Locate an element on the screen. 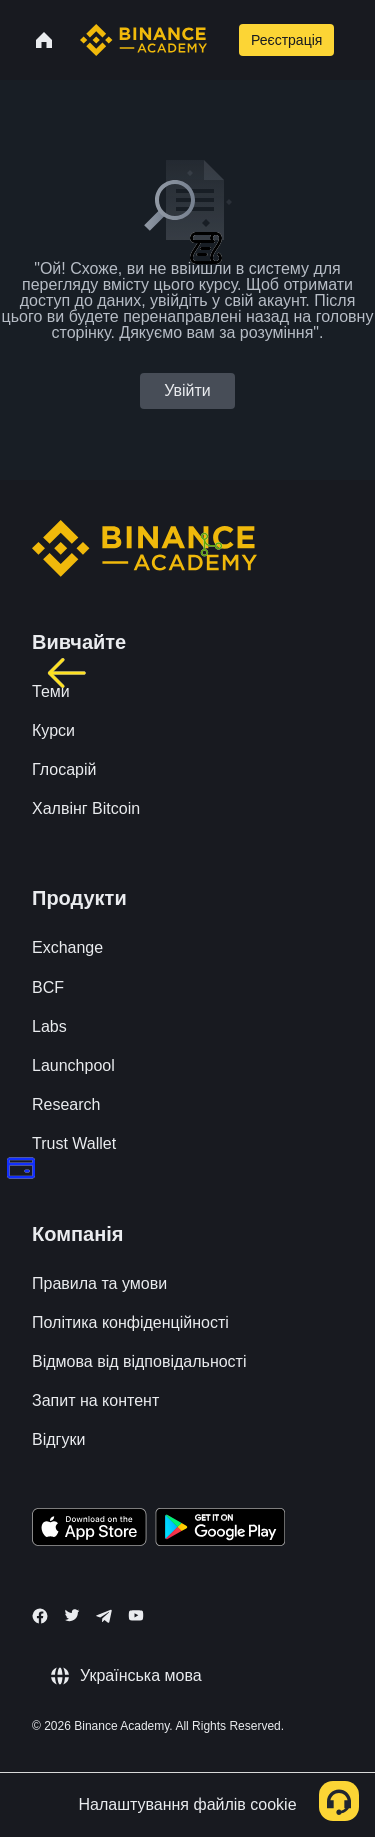 Image resolution: width=375 pixels, height=1837 pixels. view activity log or history is located at coordinates (206, 248).